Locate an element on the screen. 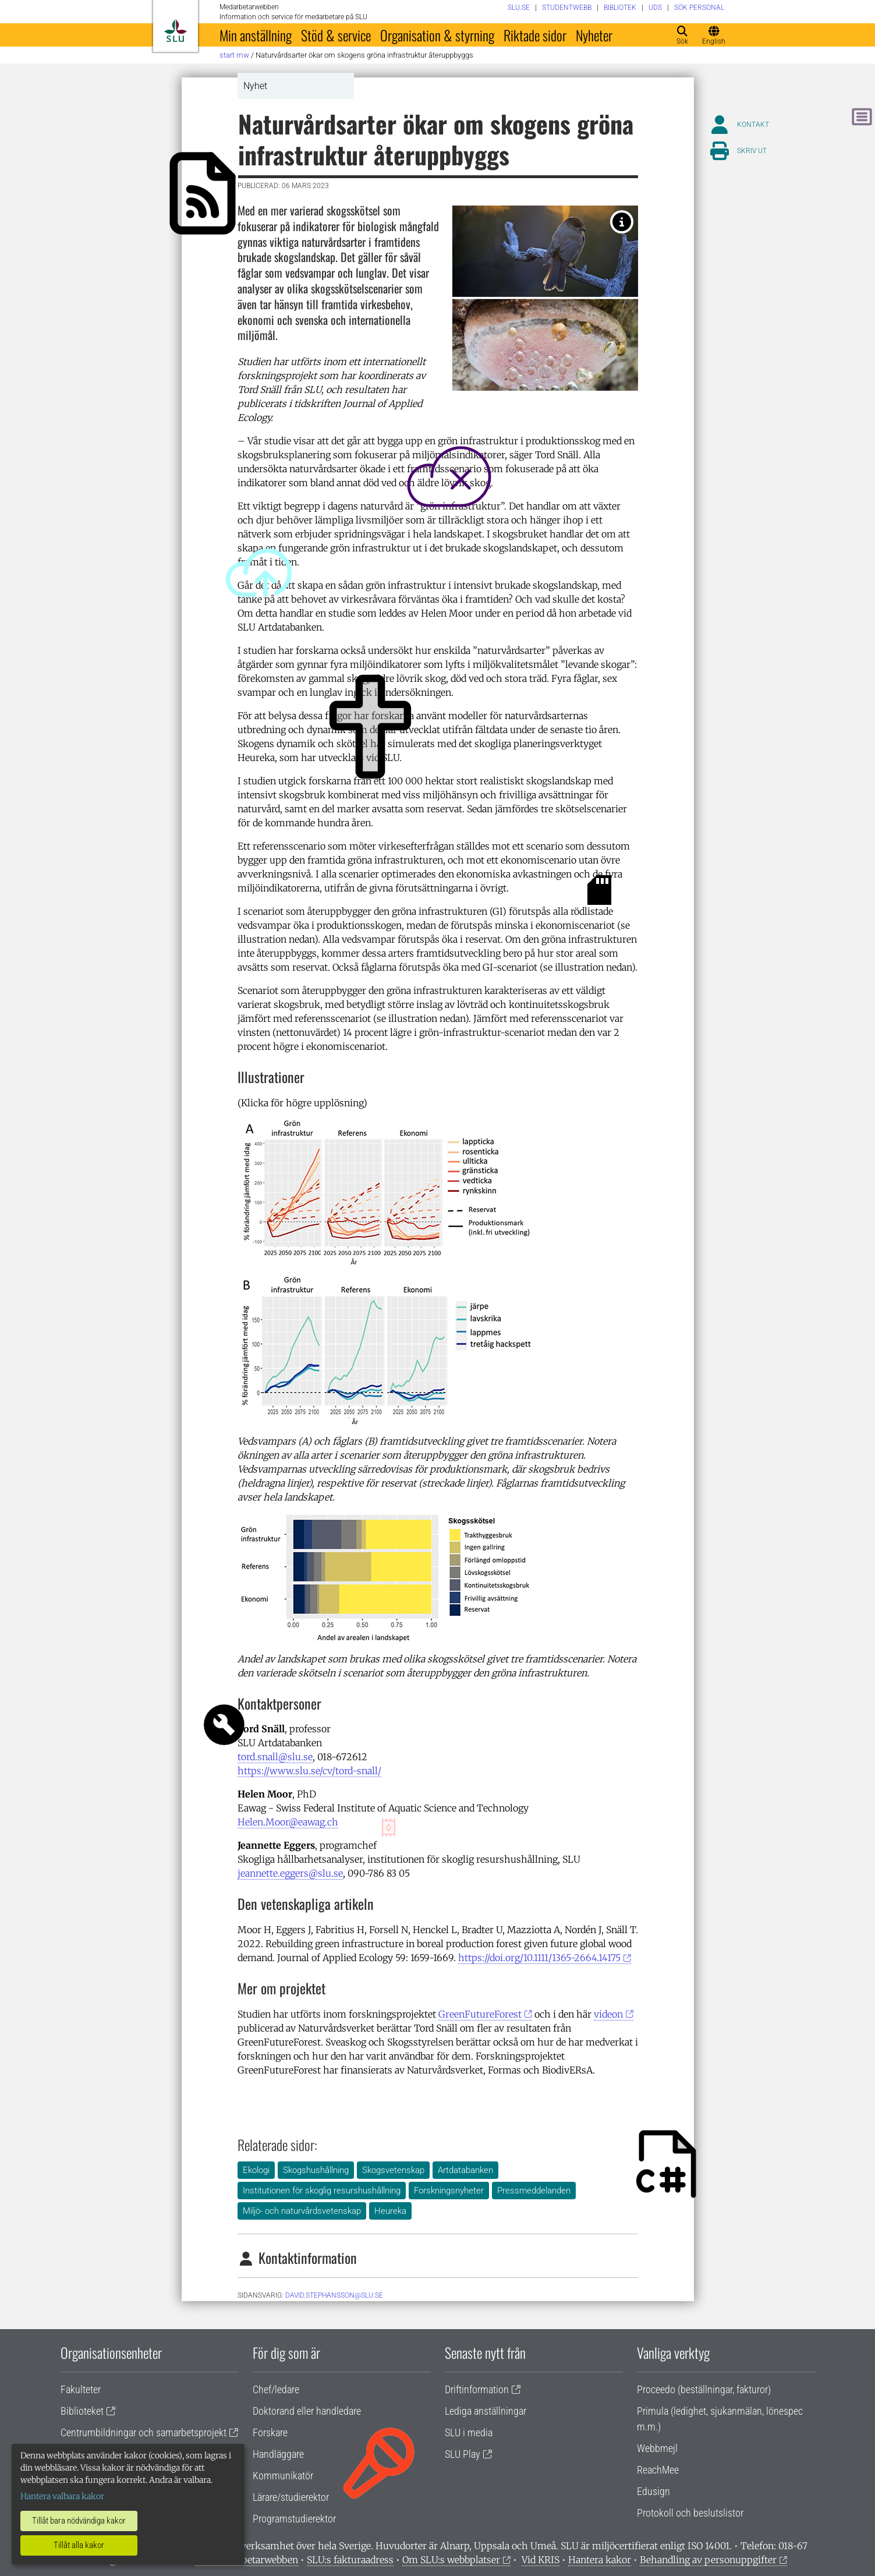 This screenshot has height=2576, width=875. access settings or configuration options is located at coordinates (224, 1725).